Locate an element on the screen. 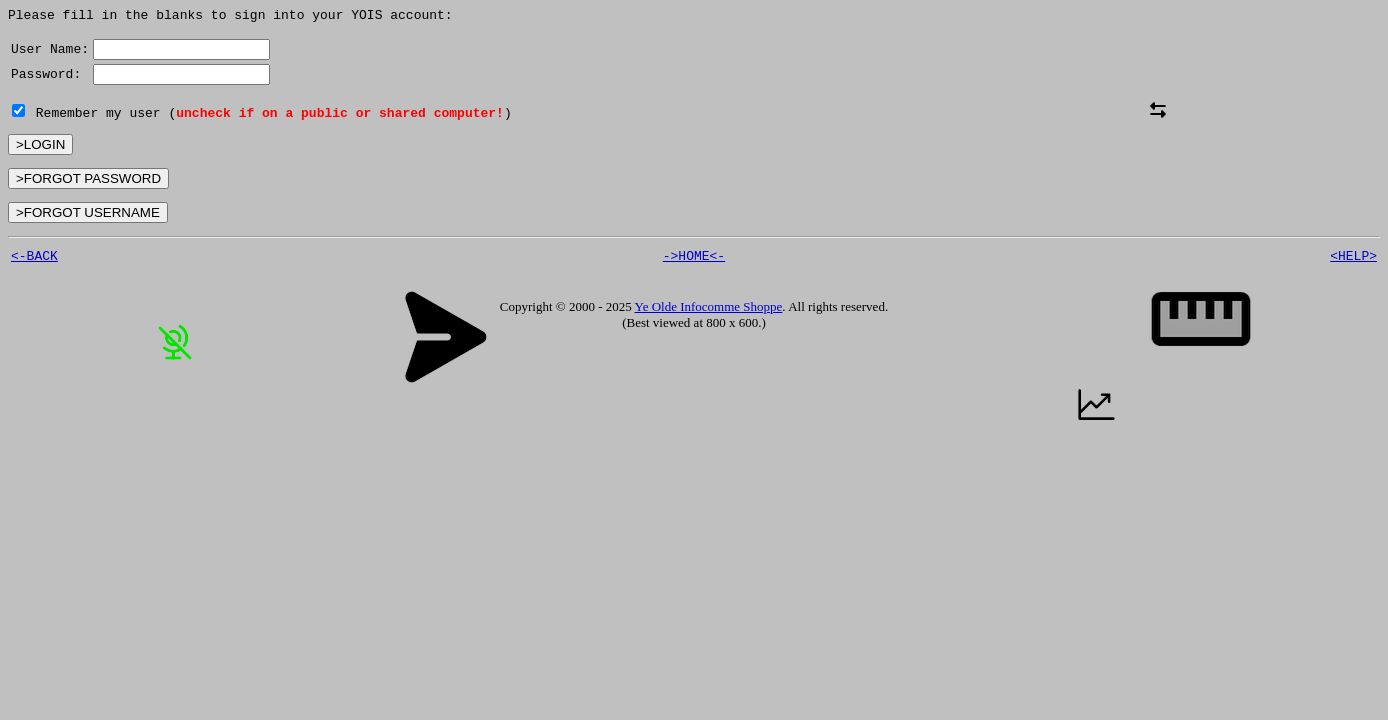 Image resolution: width=1388 pixels, height=720 pixels. access ruler or measurement tool is located at coordinates (1201, 319).